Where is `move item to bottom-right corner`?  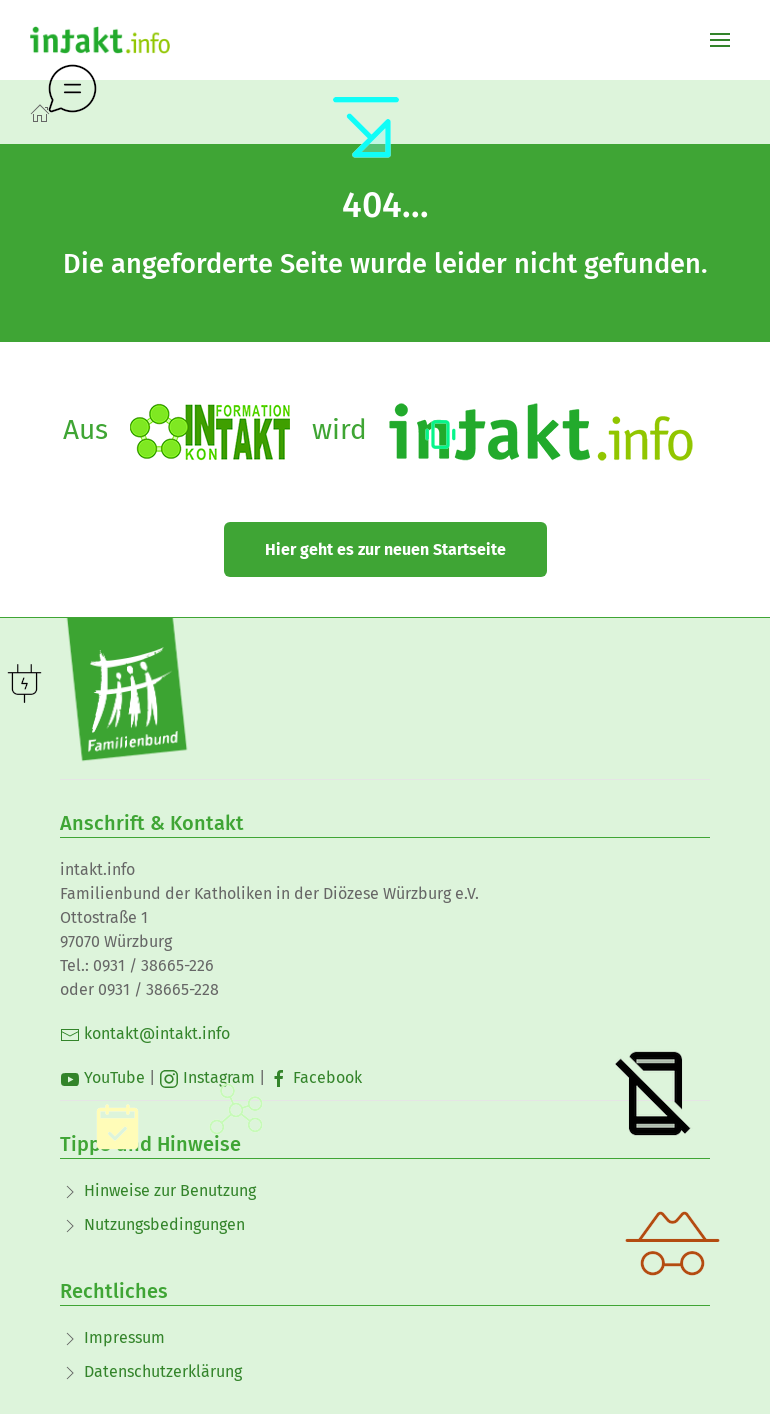
move item to bottom-right corner is located at coordinates (366, 130).